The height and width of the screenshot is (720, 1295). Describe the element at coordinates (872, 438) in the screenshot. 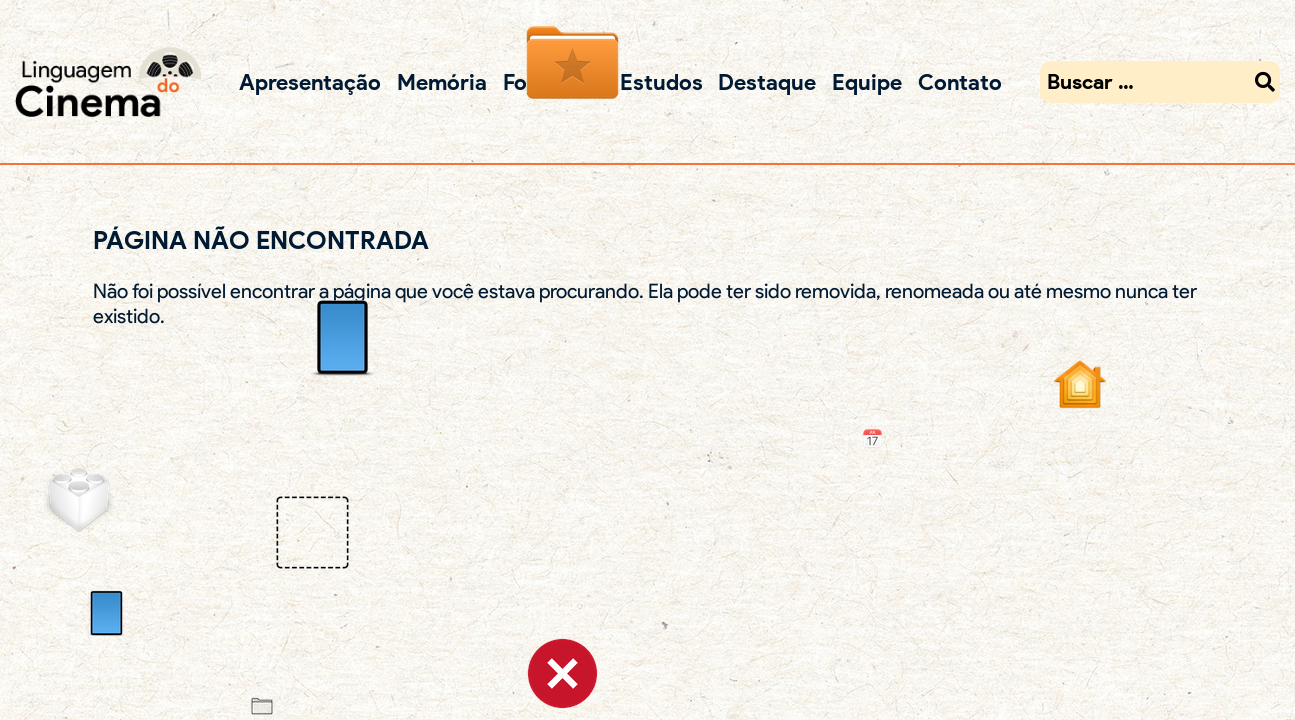

I see `view calendar events and reminders` at that location.